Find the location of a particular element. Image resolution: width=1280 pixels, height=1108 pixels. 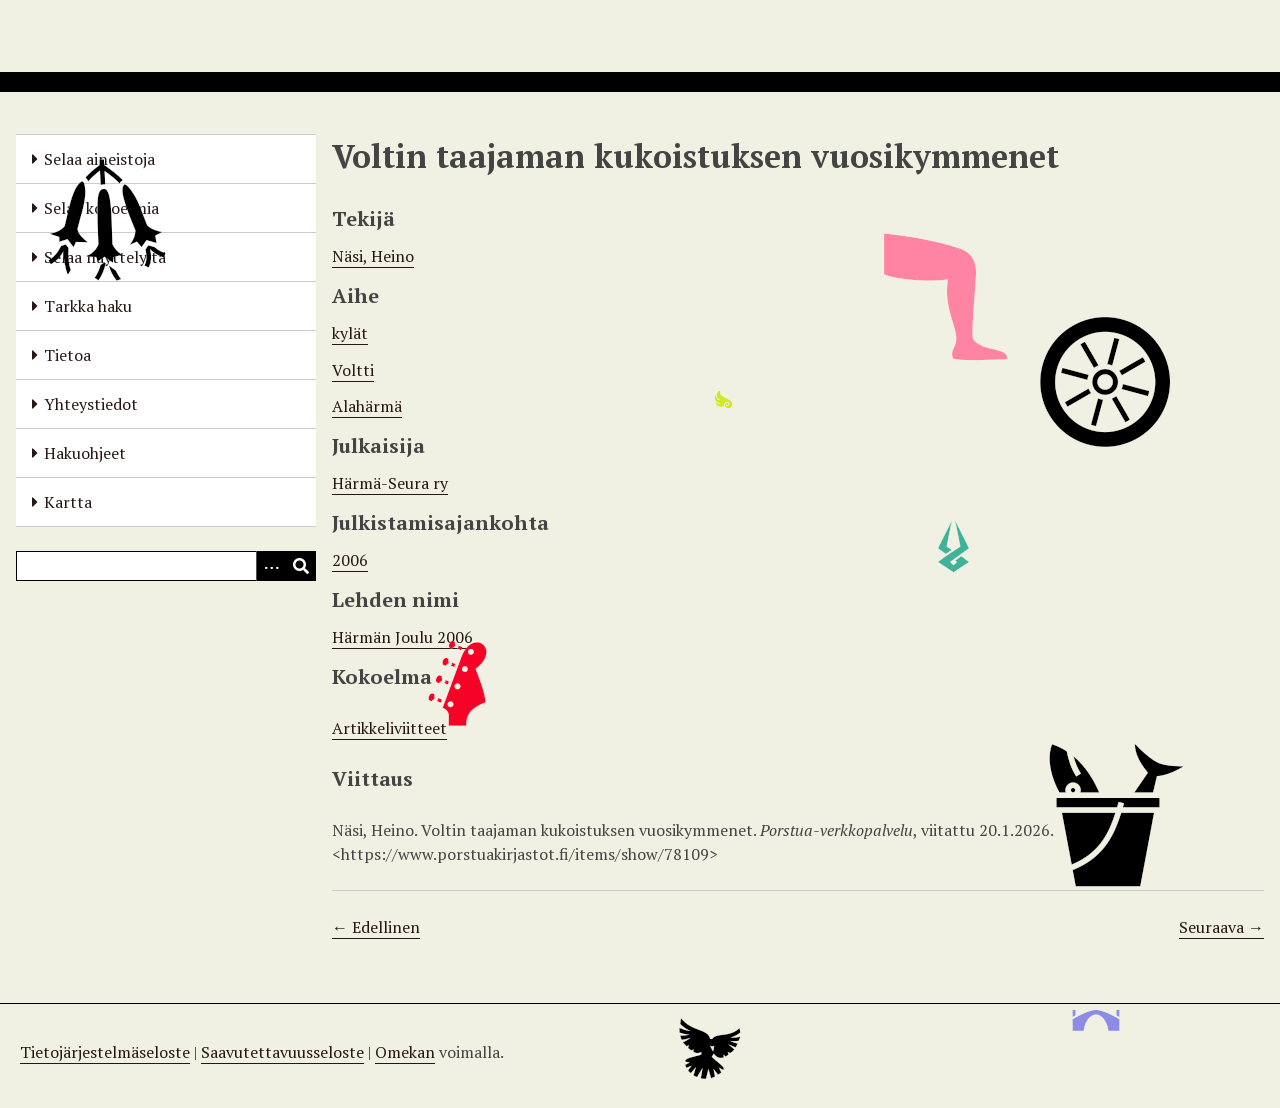

view your fishing inventory or catch is located at coordinates (1108, 815).